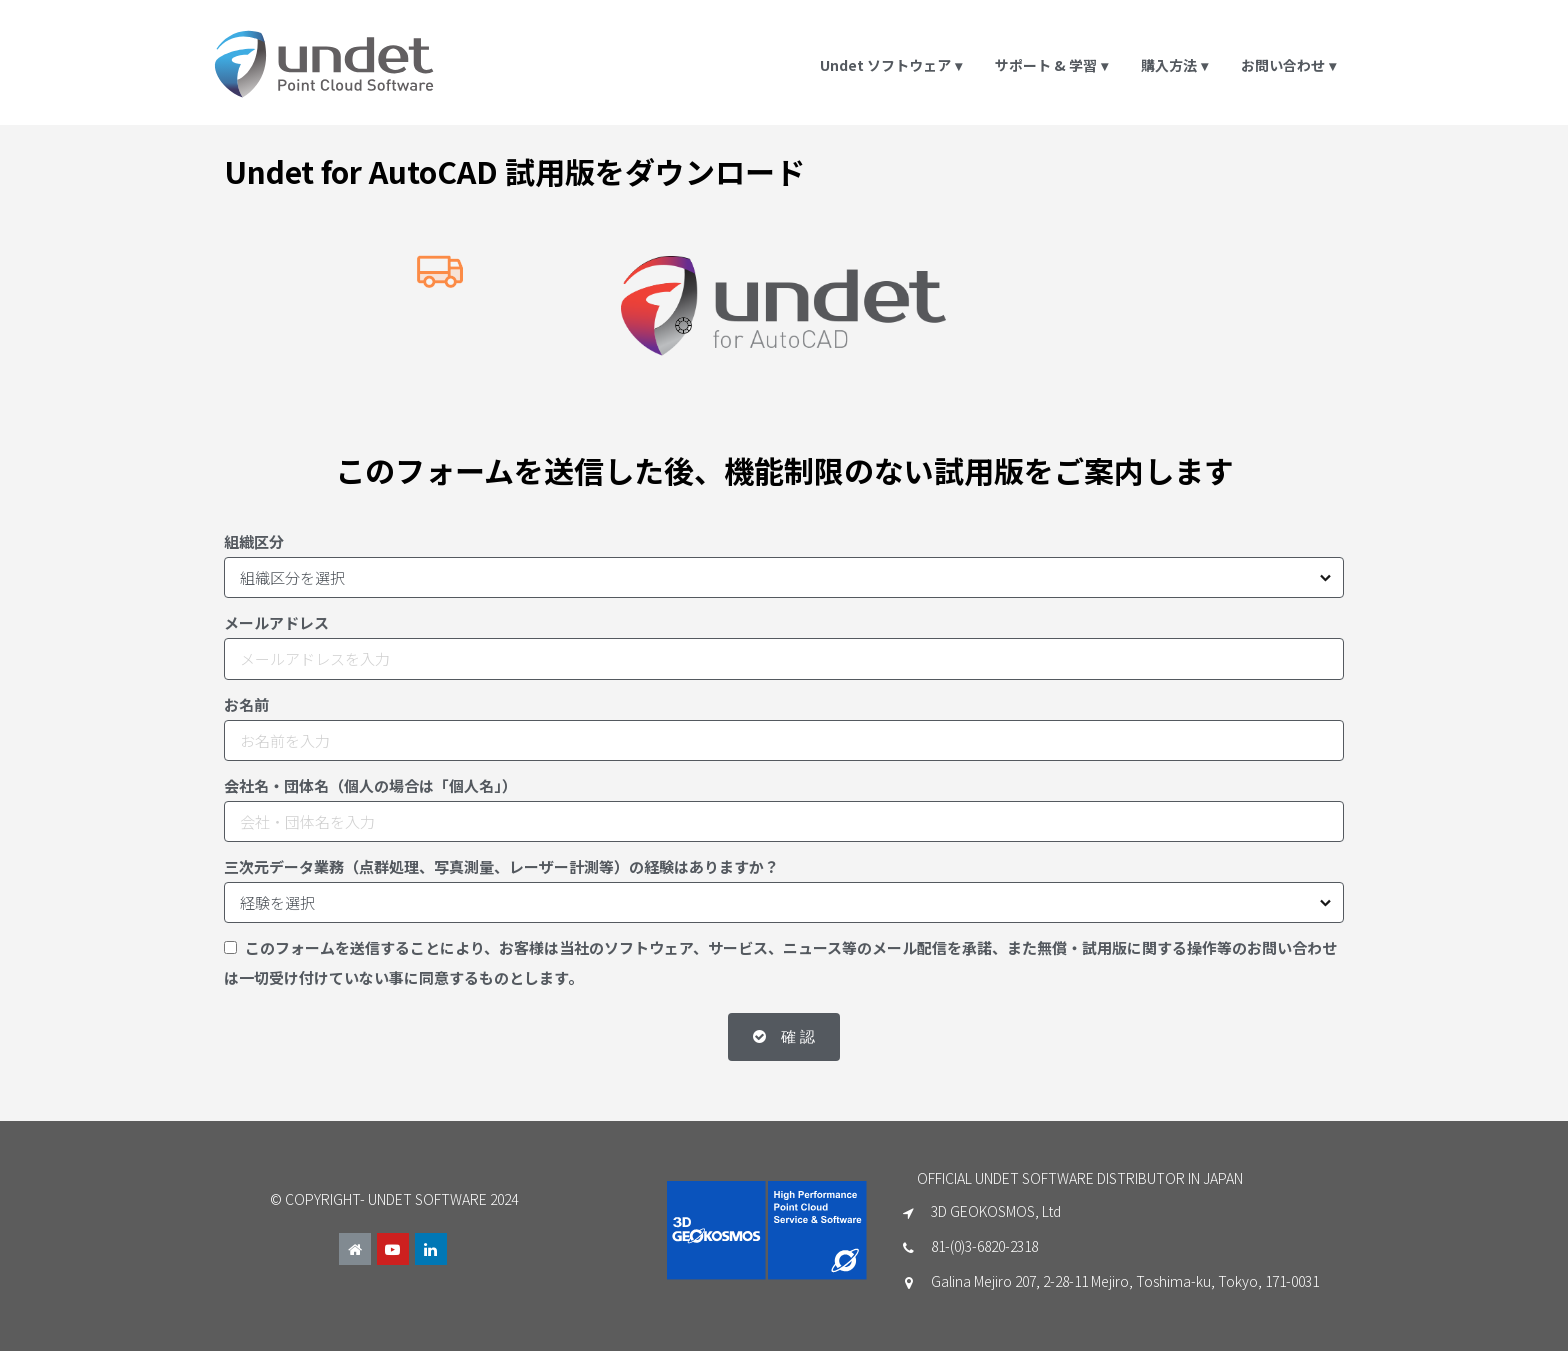 This screenshot has height=1351, width=1568. Describe the element at coordinates (683, 325) in the screenshot. I see `access casino or gambling games` at that location.